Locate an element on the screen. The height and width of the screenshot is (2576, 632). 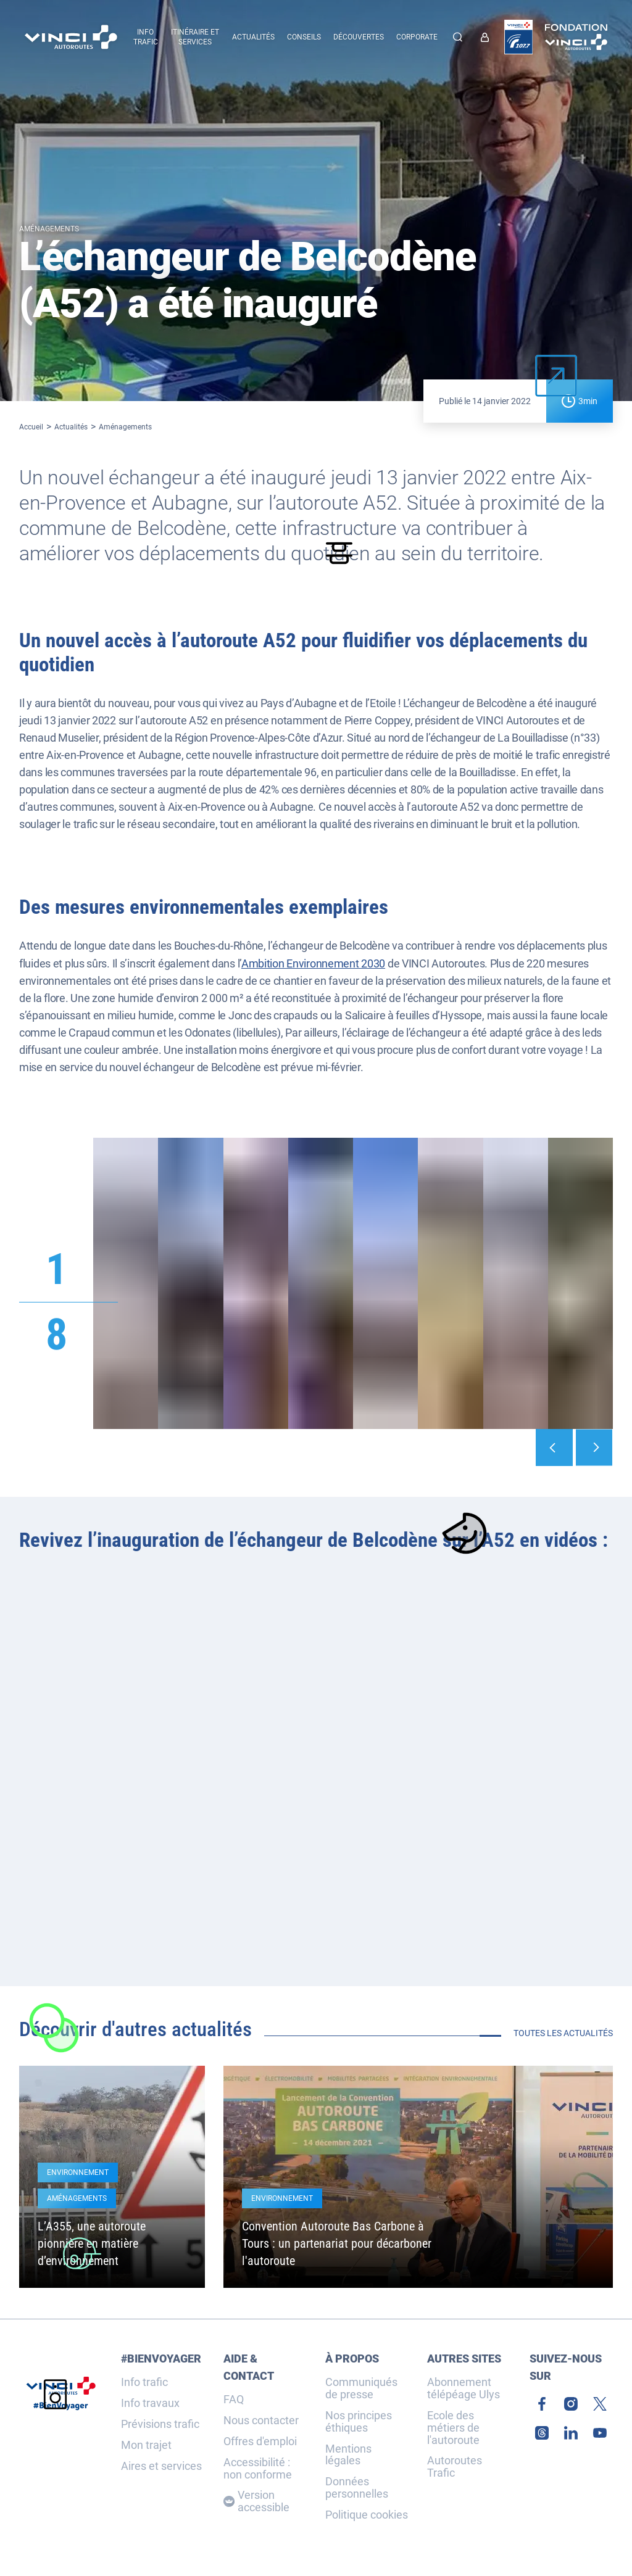
adjust speaker or audio output settings is located at coordinates (55, 2394).